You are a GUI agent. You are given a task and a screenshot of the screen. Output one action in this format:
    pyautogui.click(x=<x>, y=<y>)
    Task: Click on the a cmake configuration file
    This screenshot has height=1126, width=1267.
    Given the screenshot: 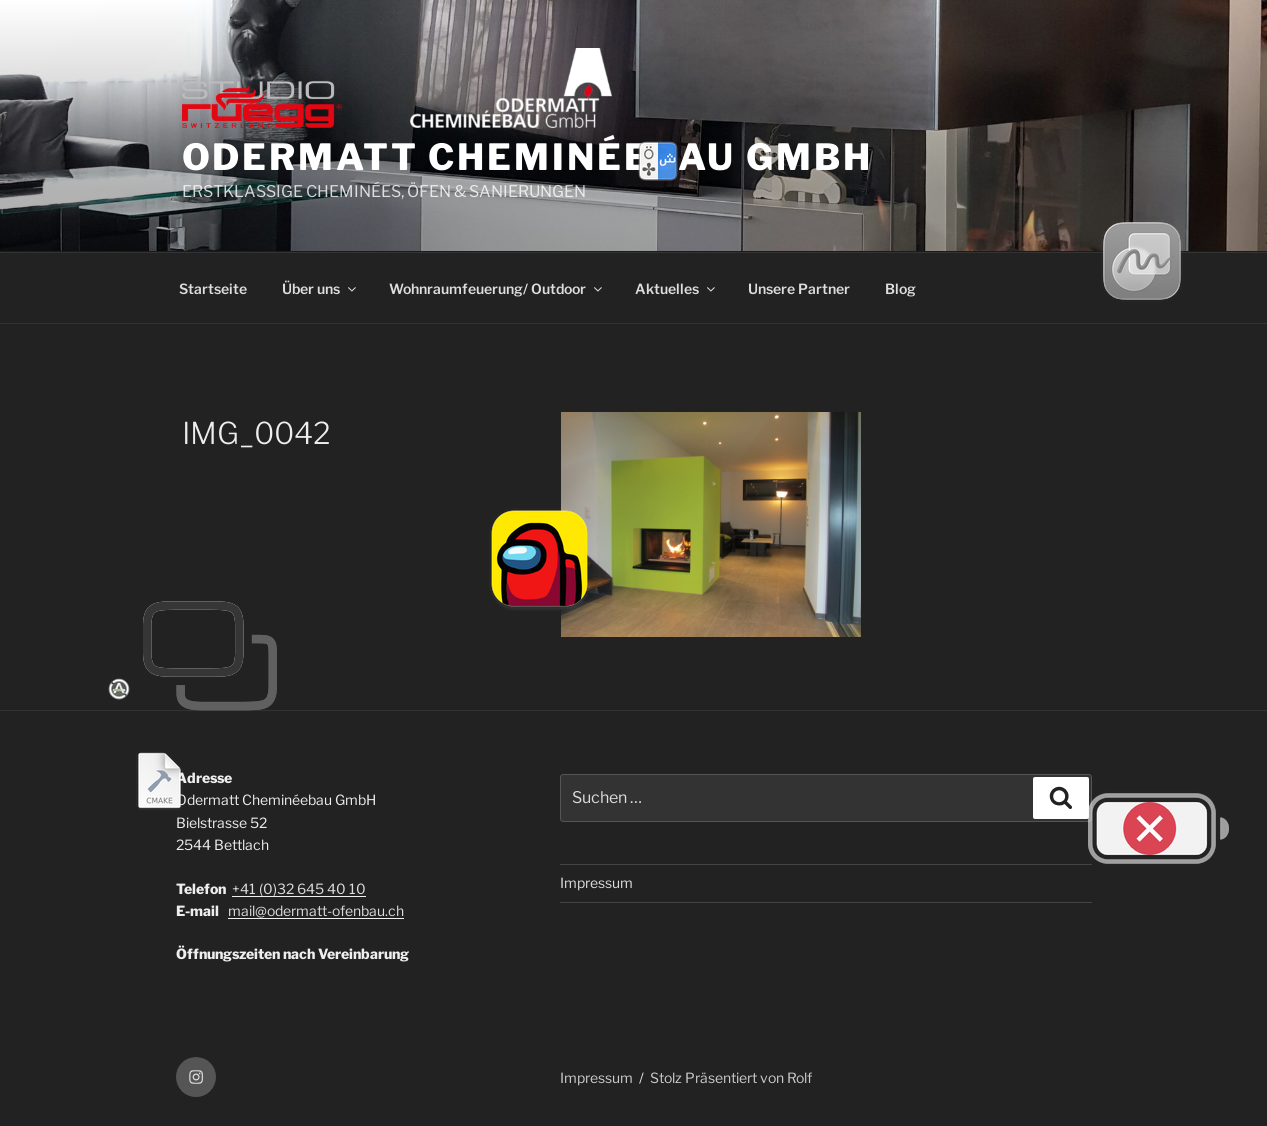 What is the action you would take?
    pyautogui.click(x=159, y=781)
    